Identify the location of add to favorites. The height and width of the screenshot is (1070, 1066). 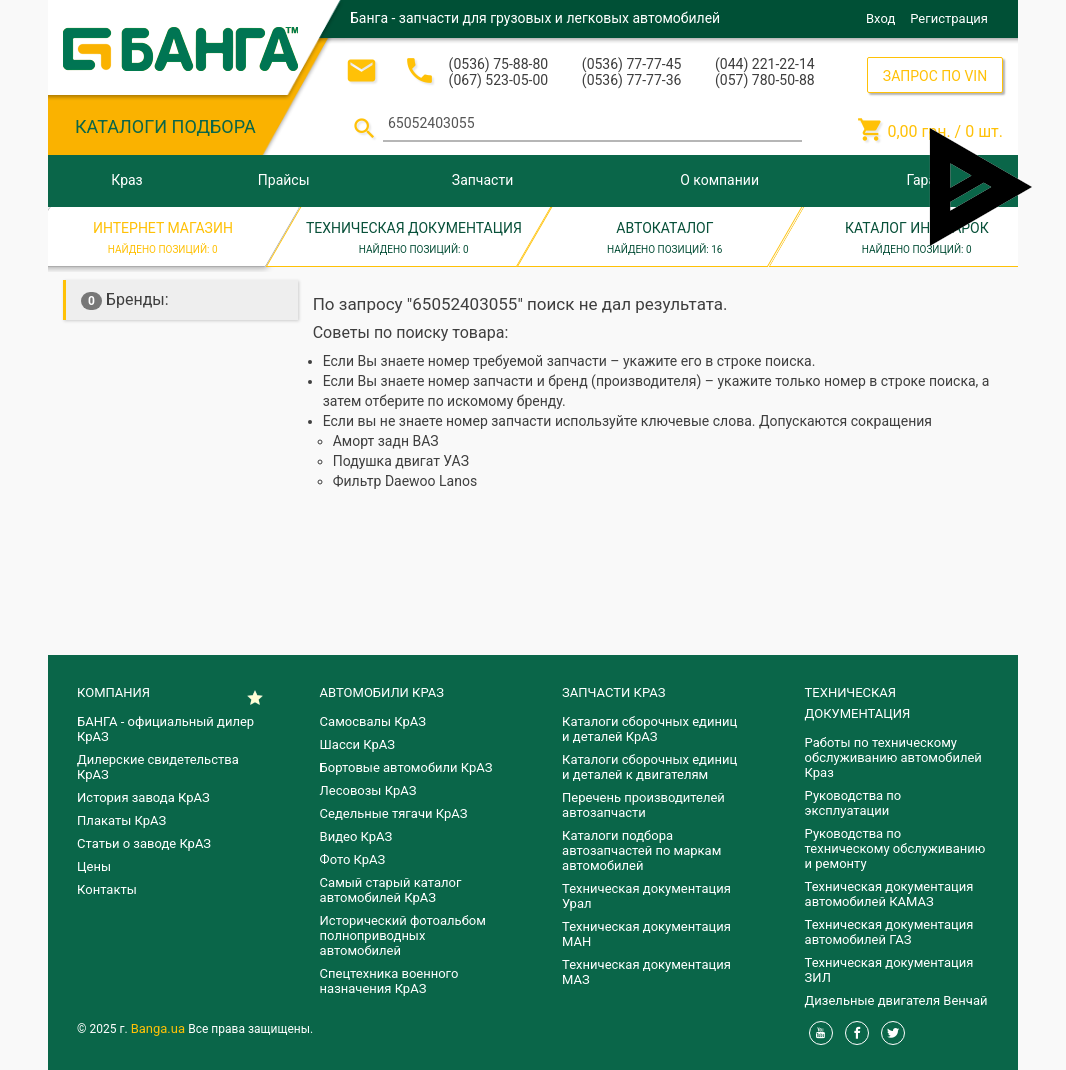
(255, 698).